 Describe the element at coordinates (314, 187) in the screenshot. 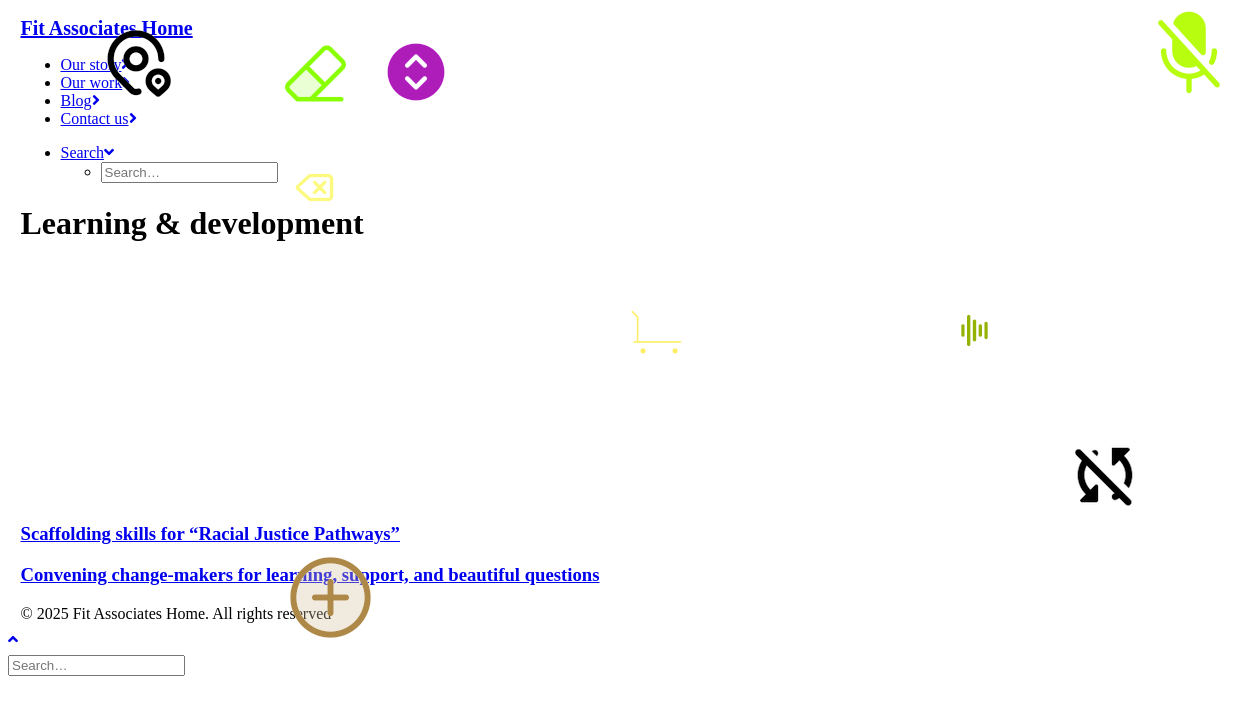

I see `delete selected item` at that location.